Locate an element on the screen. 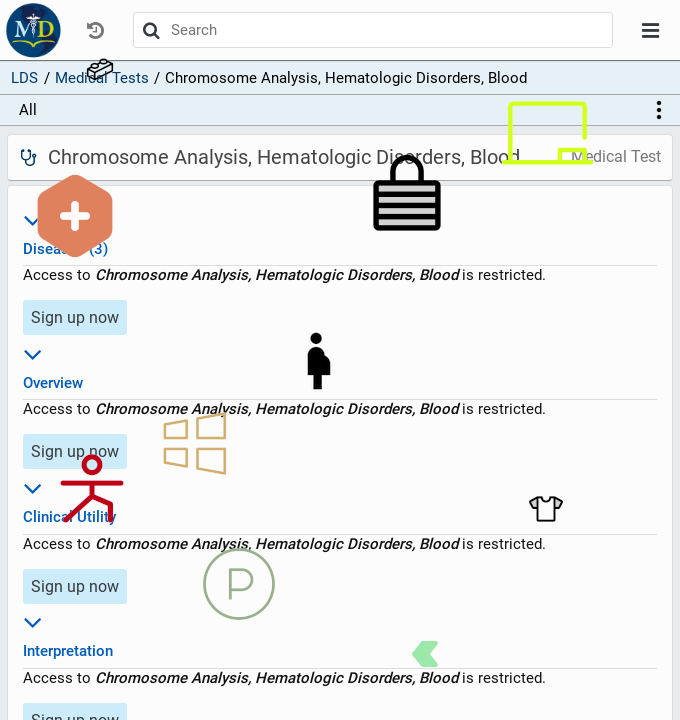 The height and width of the screenshot is (720, 680). add a new item or module is located at coordinates (75, 216).